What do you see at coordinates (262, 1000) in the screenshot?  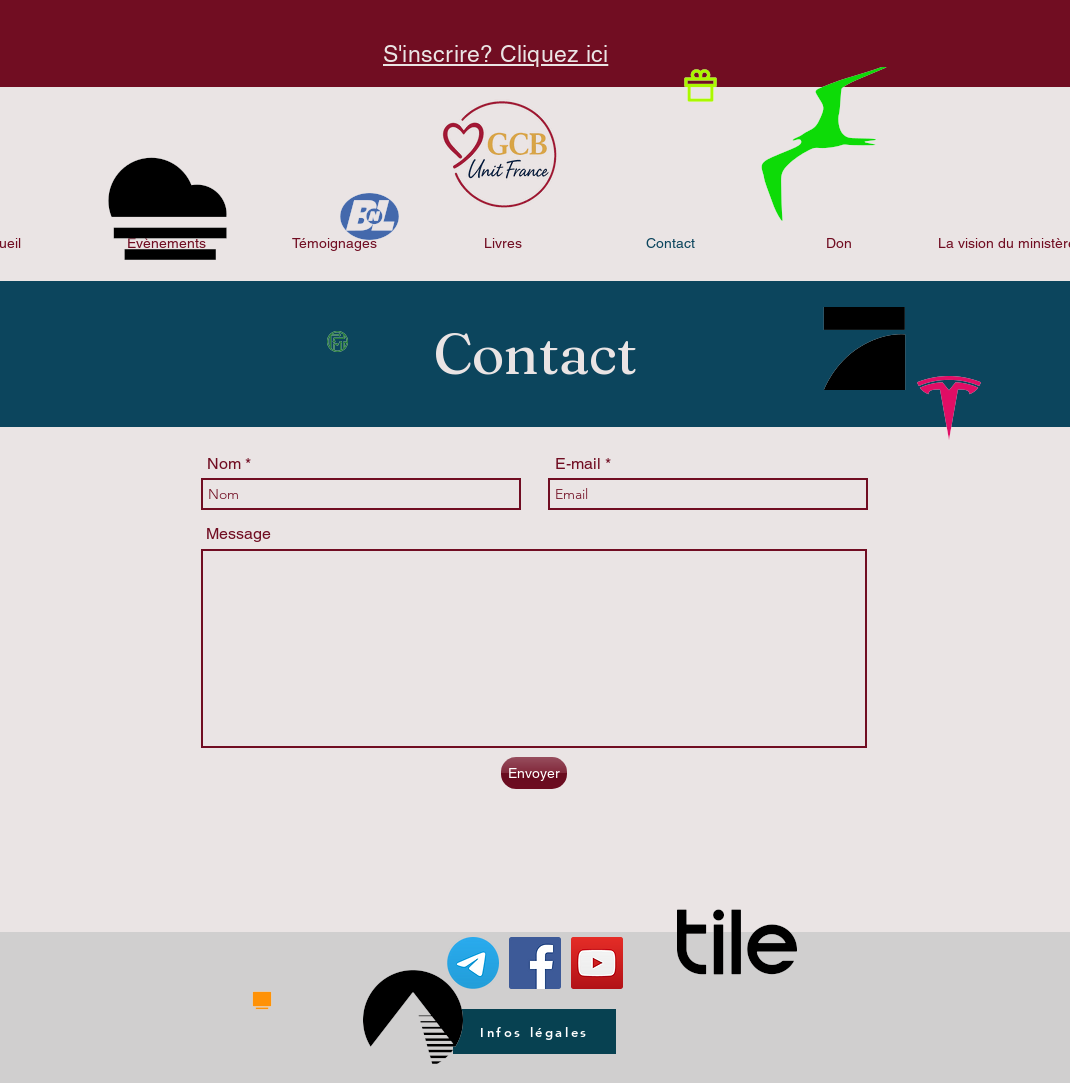 I see `access tv or display settings` at bounding box center [262, 1000].